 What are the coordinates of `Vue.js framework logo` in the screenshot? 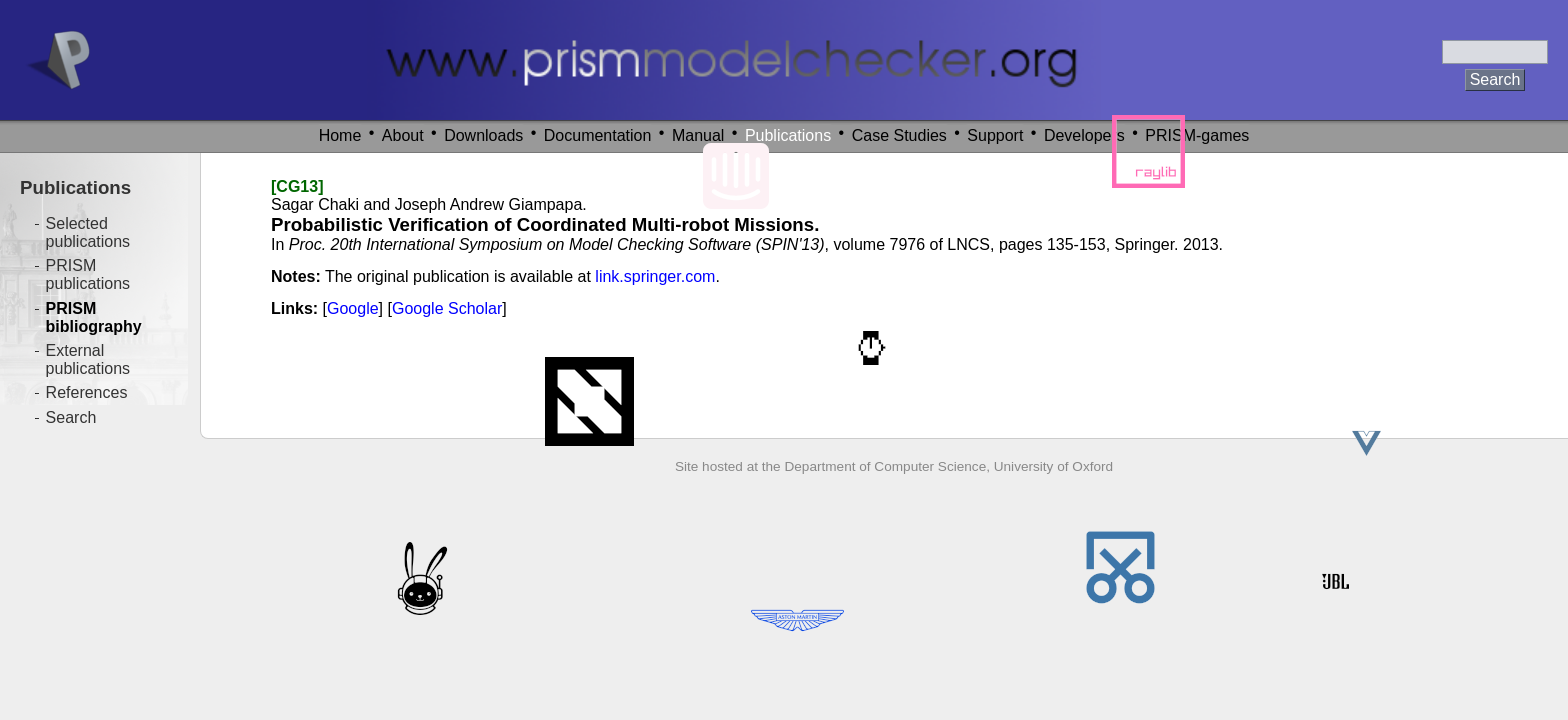 It's located at (1366, 443).